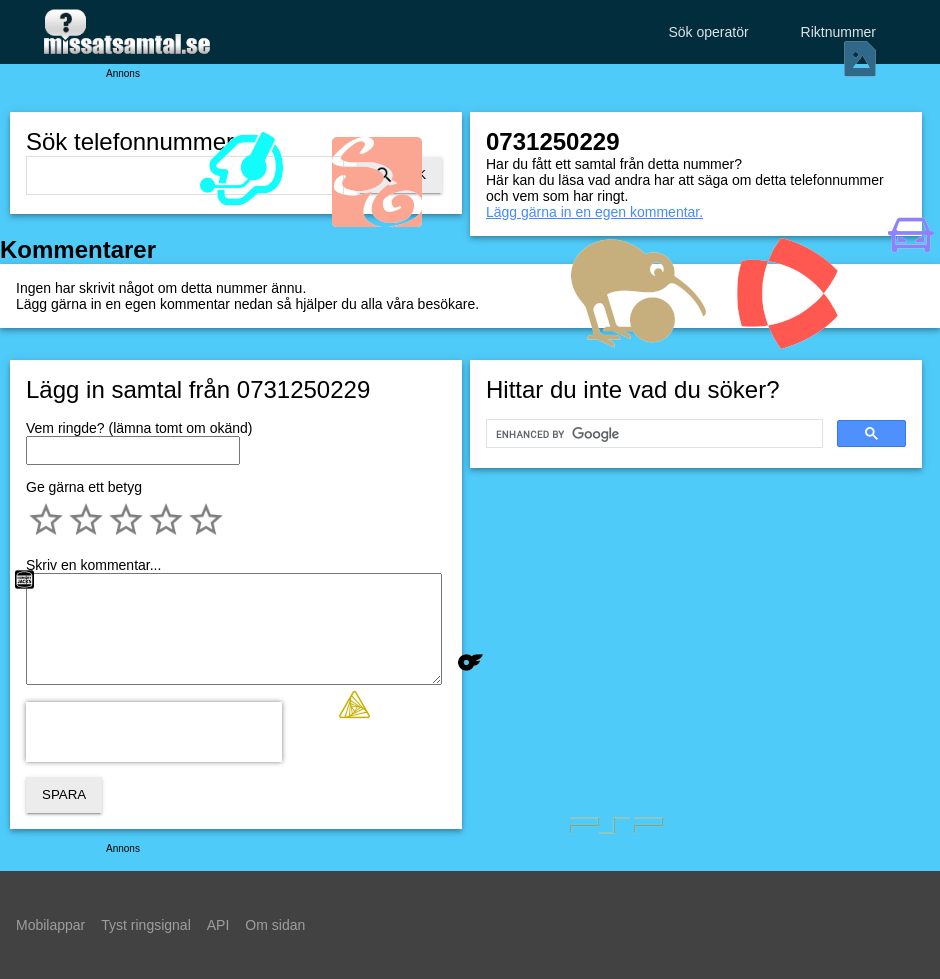  What do you see at coordinates (377, 182) in the screenshot?
I see `visit The Sounds Resource website` at bounding box center [377, 182].